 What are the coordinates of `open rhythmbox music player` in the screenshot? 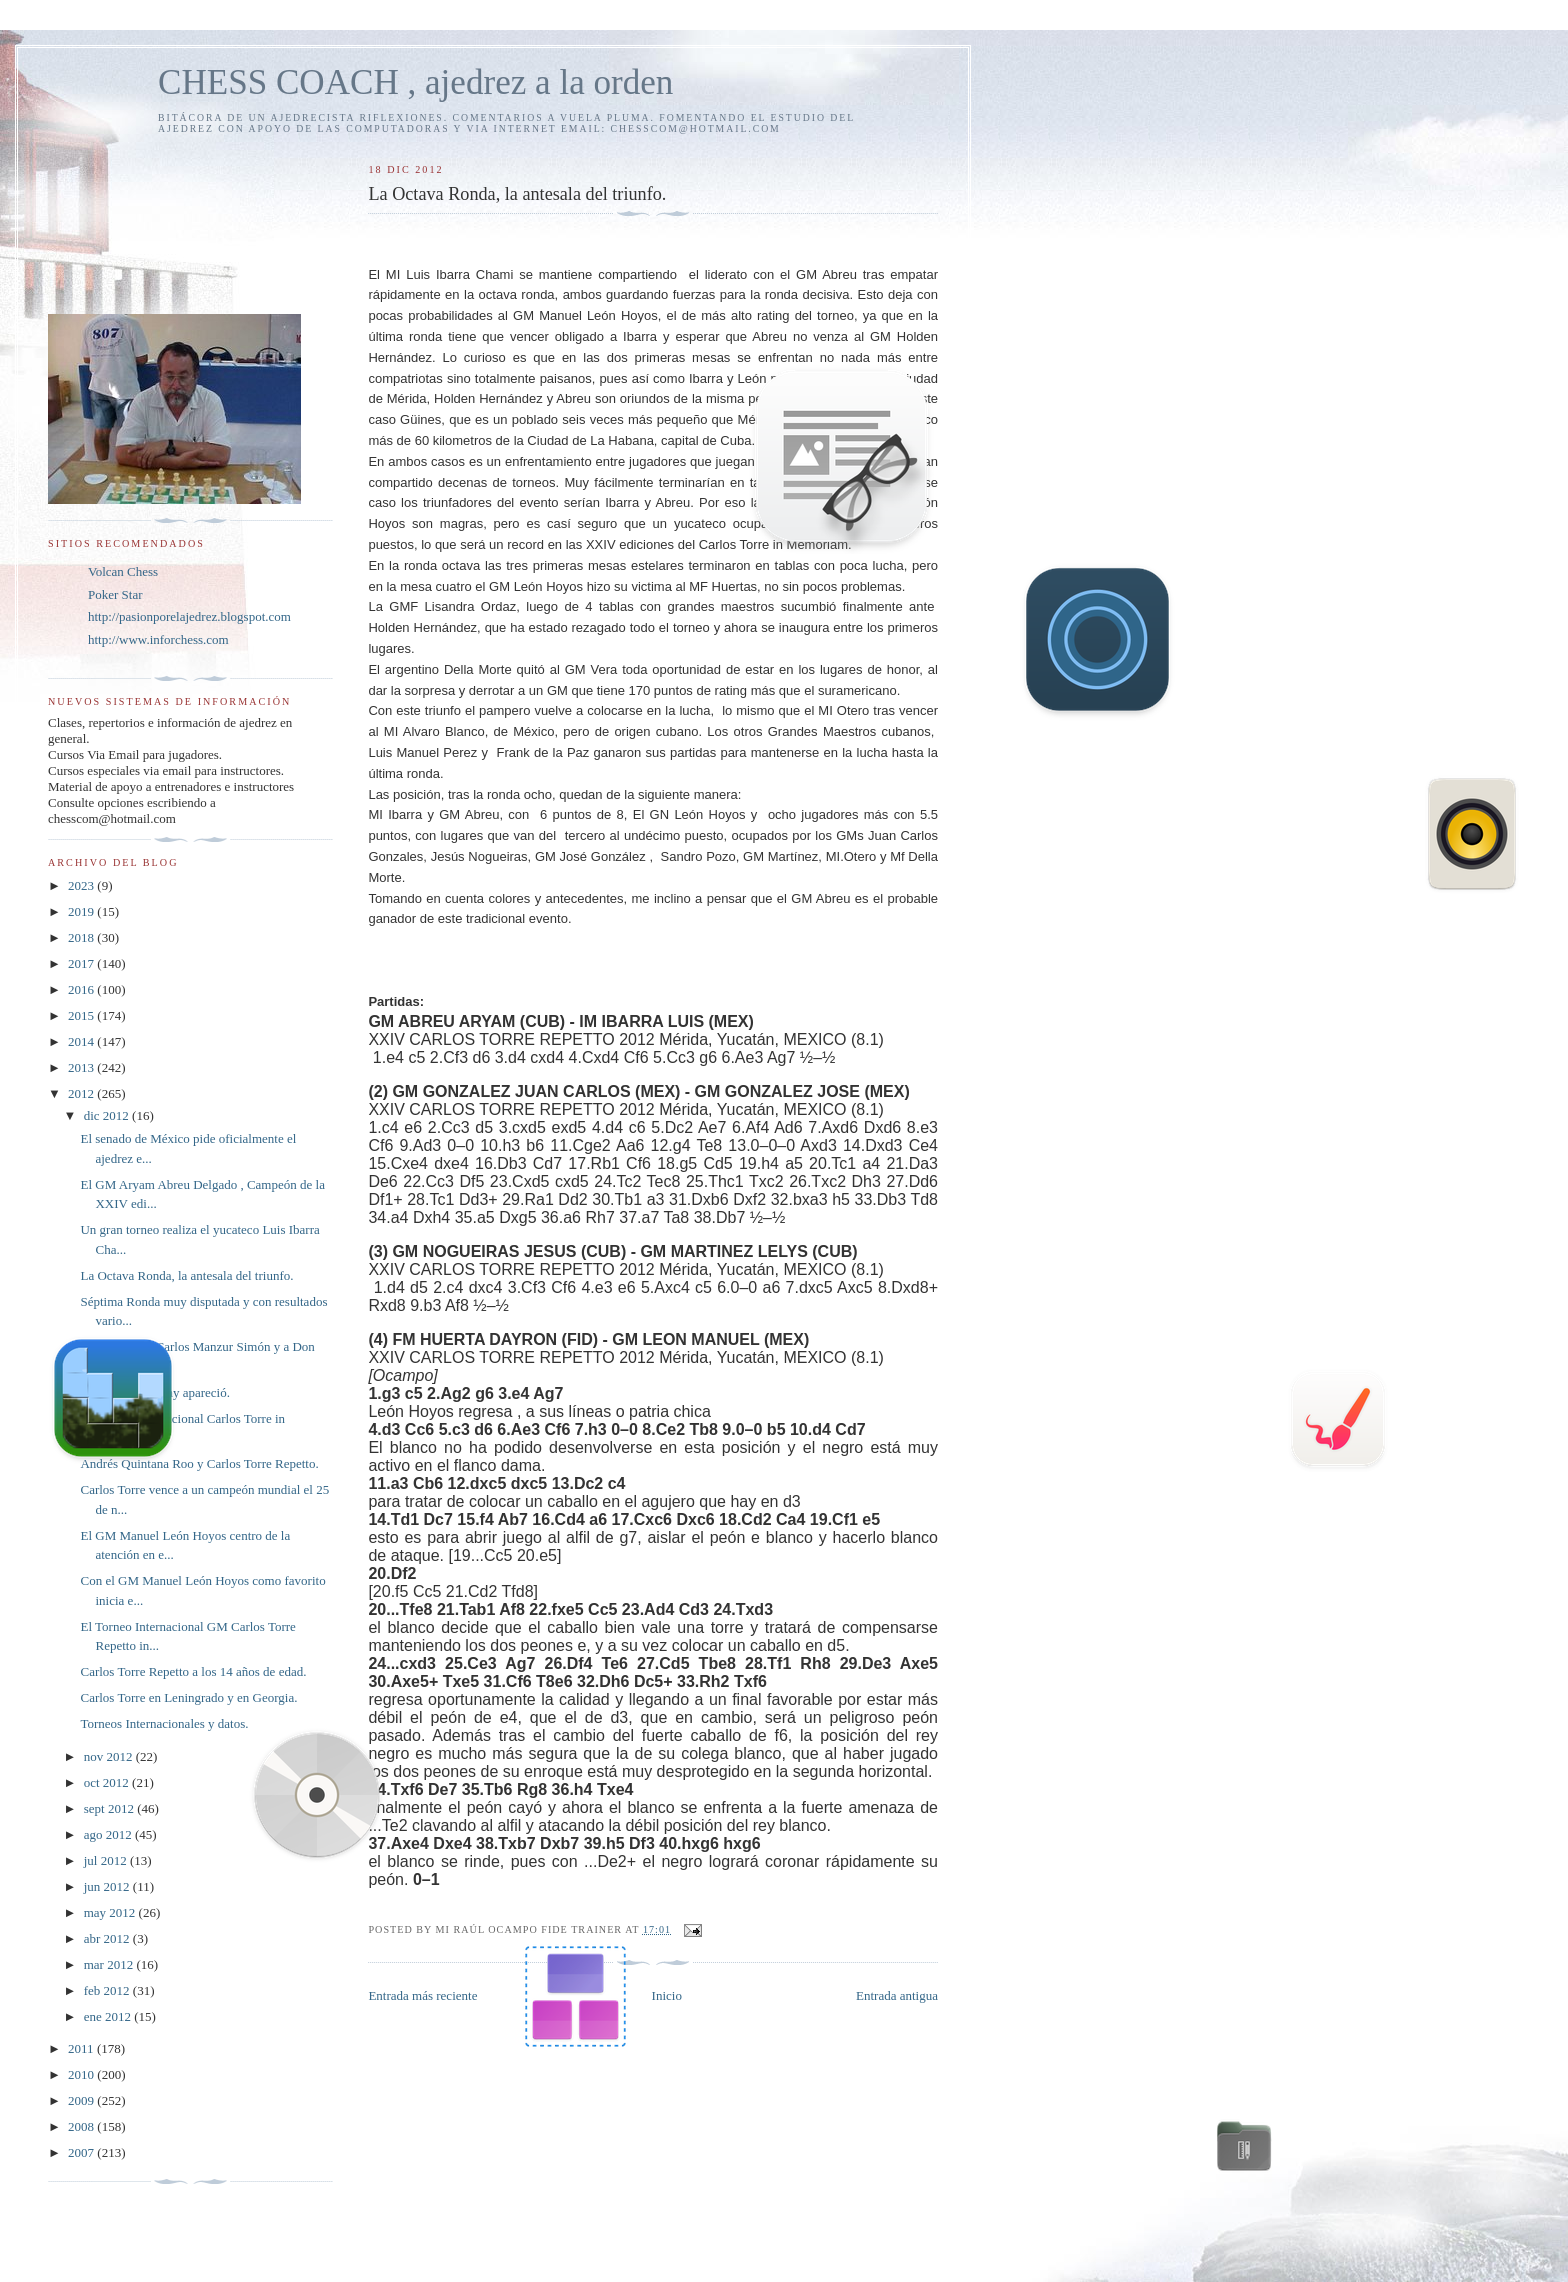 It's located at (1472, 834).